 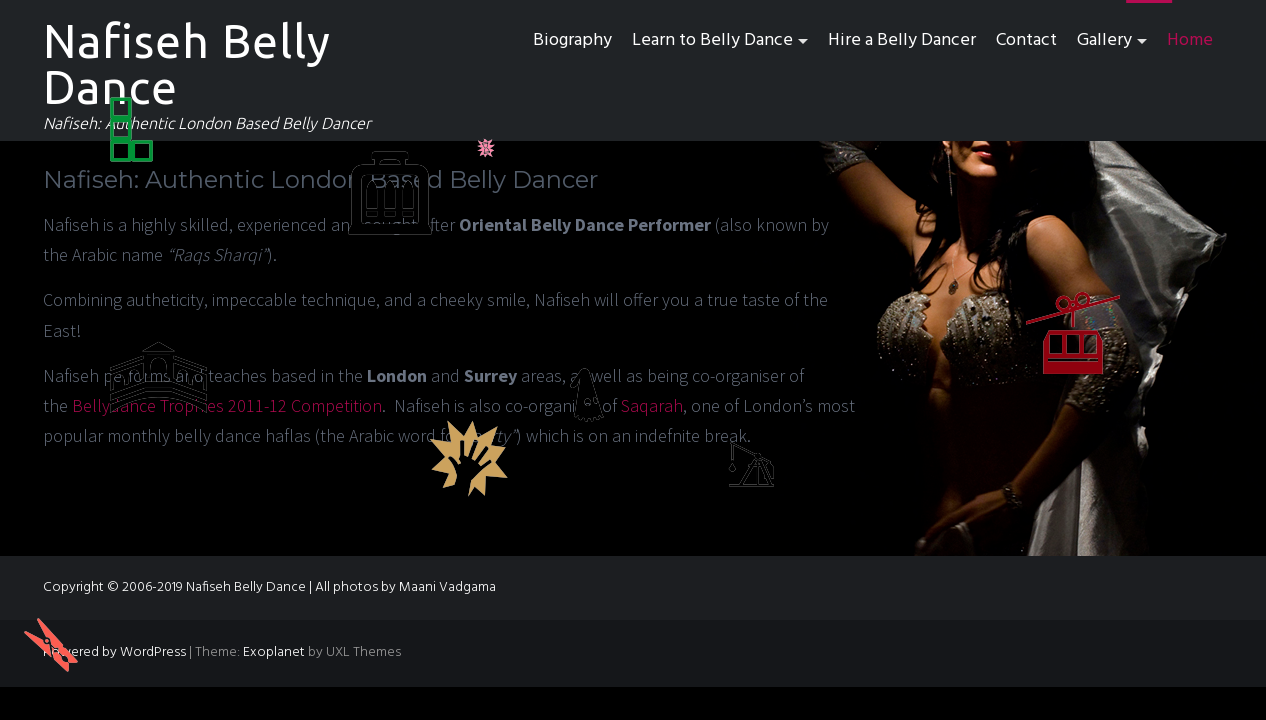 I want to click on explore Venice or Italian landmarks, so click(x=158, y=386).